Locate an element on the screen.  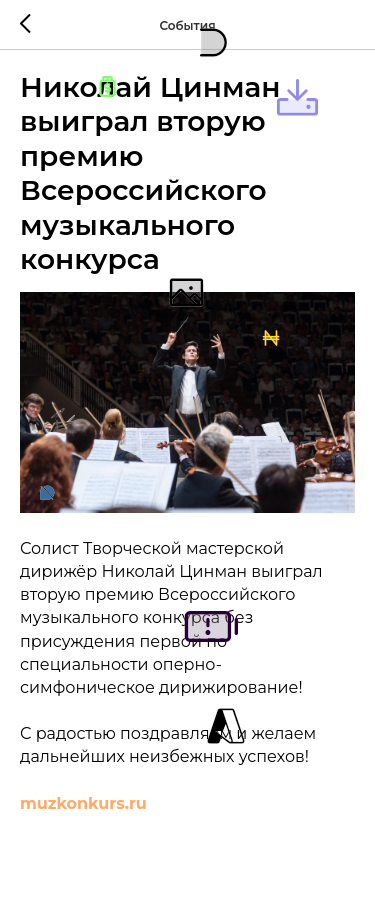
download a file to your device is located at coordinates (297, 99).